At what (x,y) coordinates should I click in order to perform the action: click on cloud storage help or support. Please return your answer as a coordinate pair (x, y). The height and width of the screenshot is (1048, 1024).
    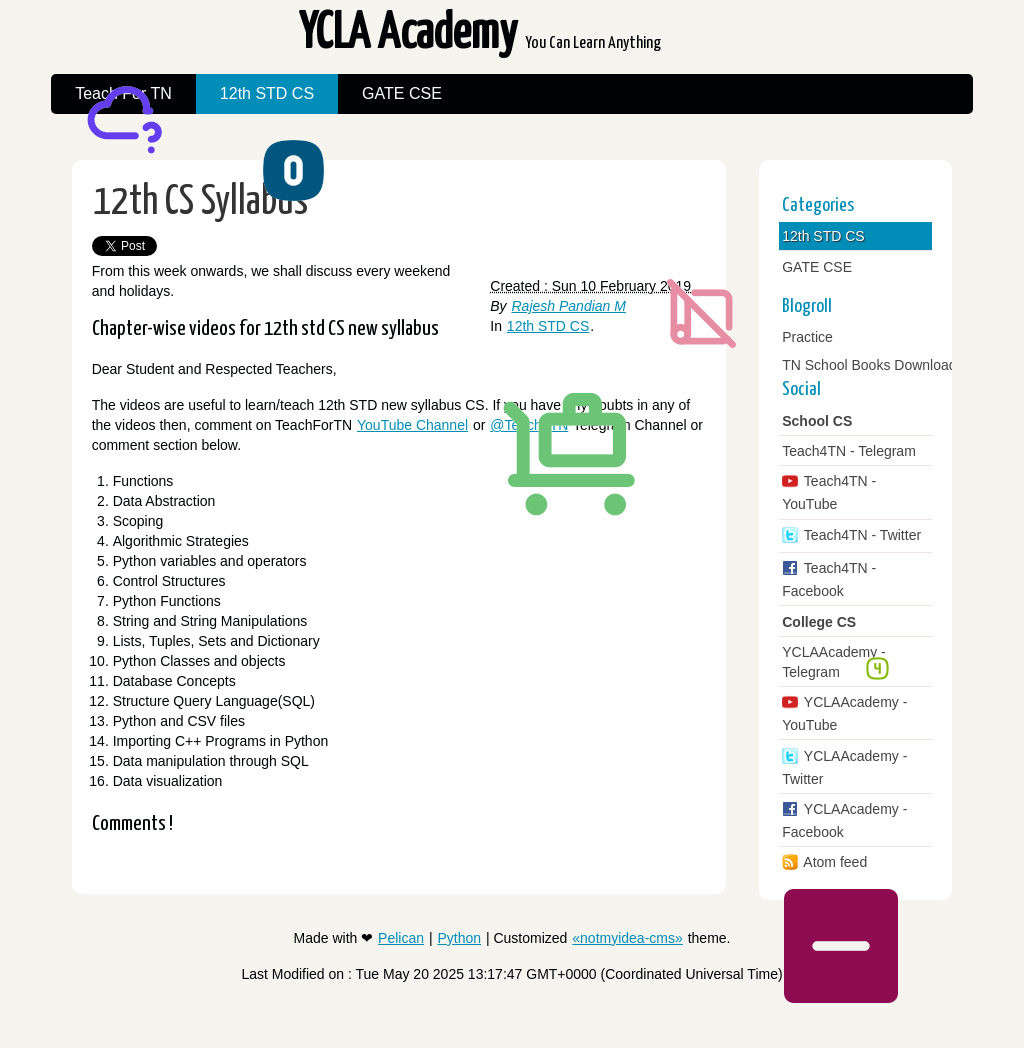
    Looking at the image, I should click on (126, 114).